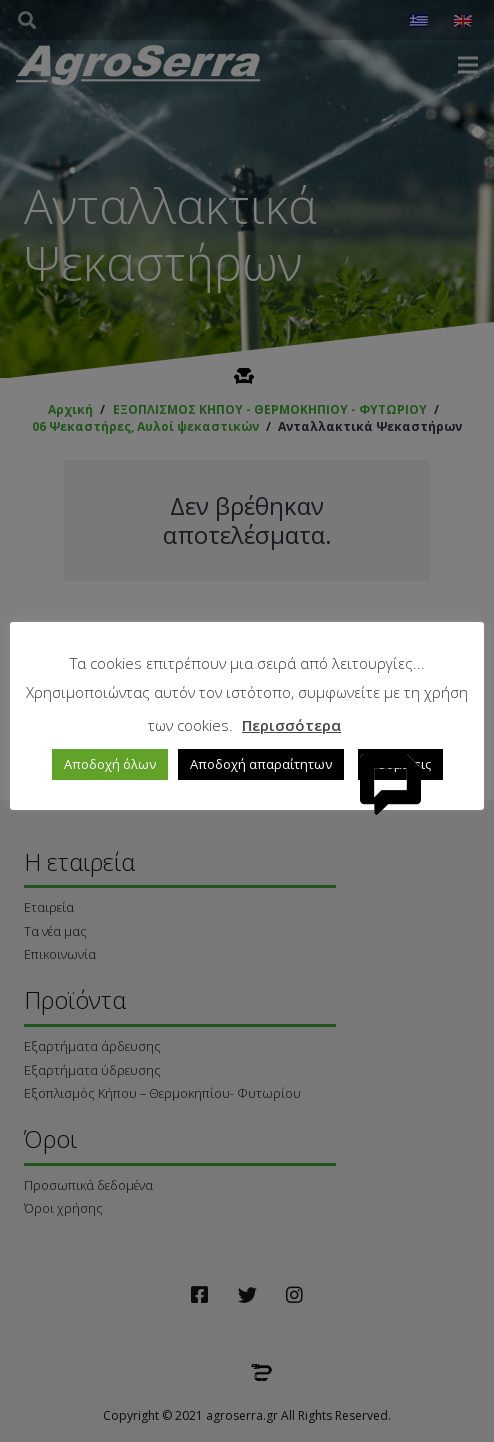 The width and height of the screenshot is (494, 1442). Describe the element at coordinates (390, 784) in the screenshot. I see `open Google Chat` at that location.